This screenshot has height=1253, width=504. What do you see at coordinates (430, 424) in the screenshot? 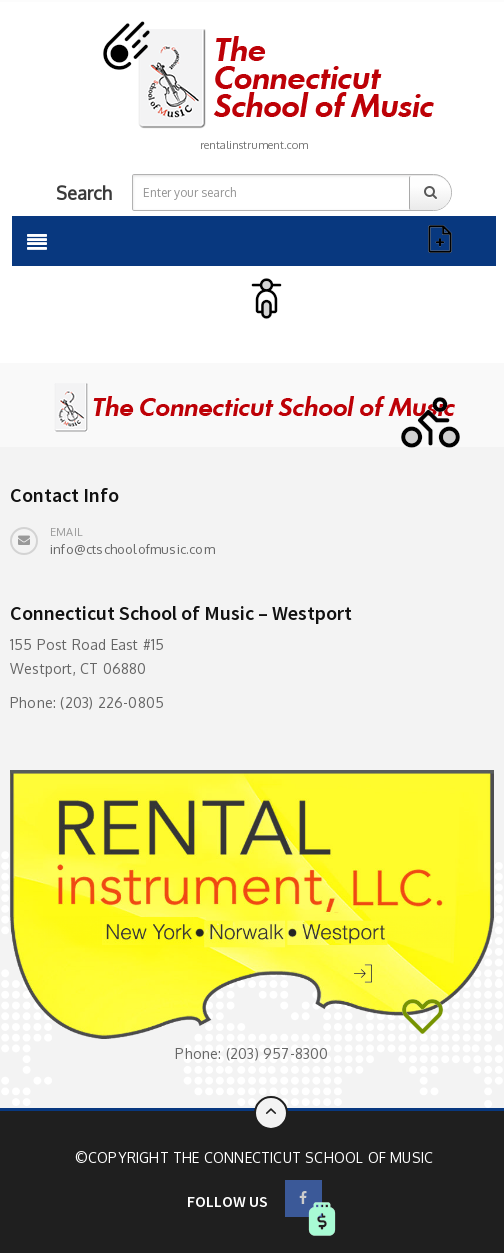
I see `access bike rental or cycling options` at bounding box center [430, 424].